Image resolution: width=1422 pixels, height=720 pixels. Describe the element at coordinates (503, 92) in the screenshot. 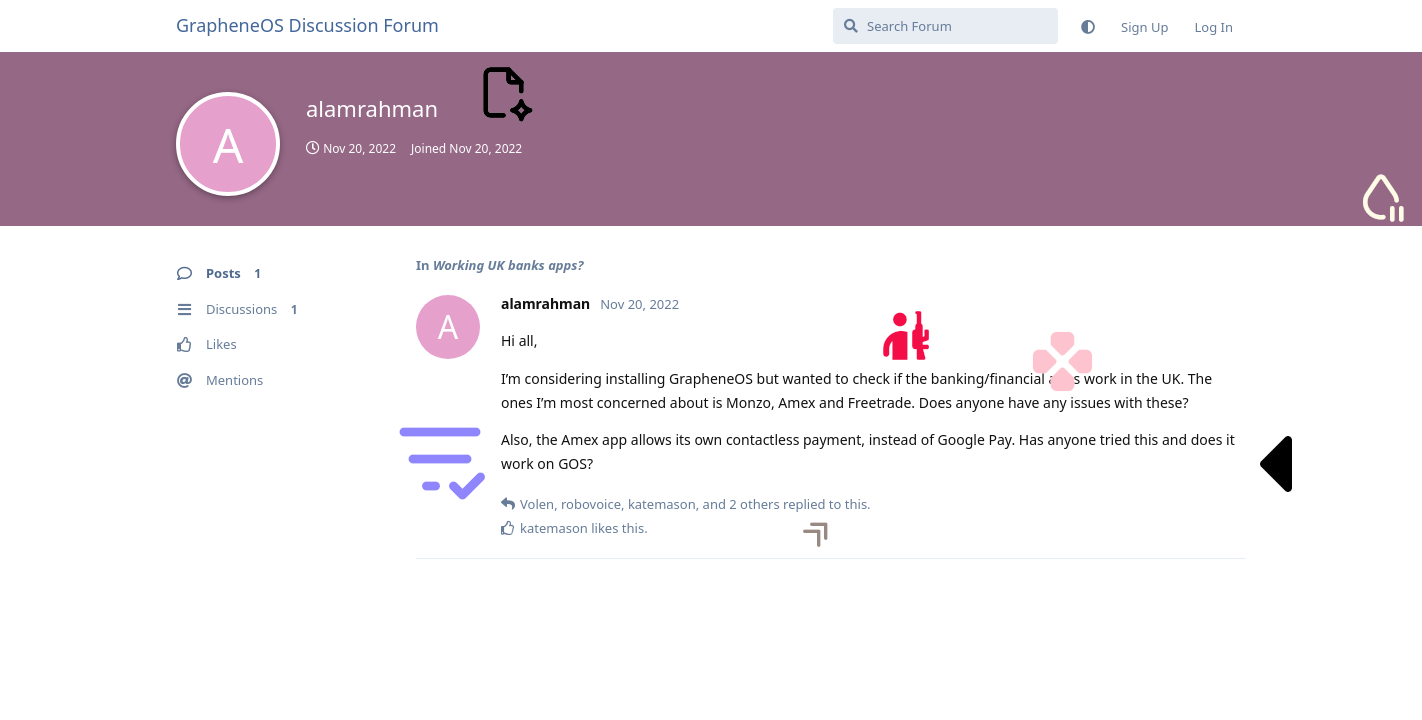

I see `generate AI content for this document` at that location.